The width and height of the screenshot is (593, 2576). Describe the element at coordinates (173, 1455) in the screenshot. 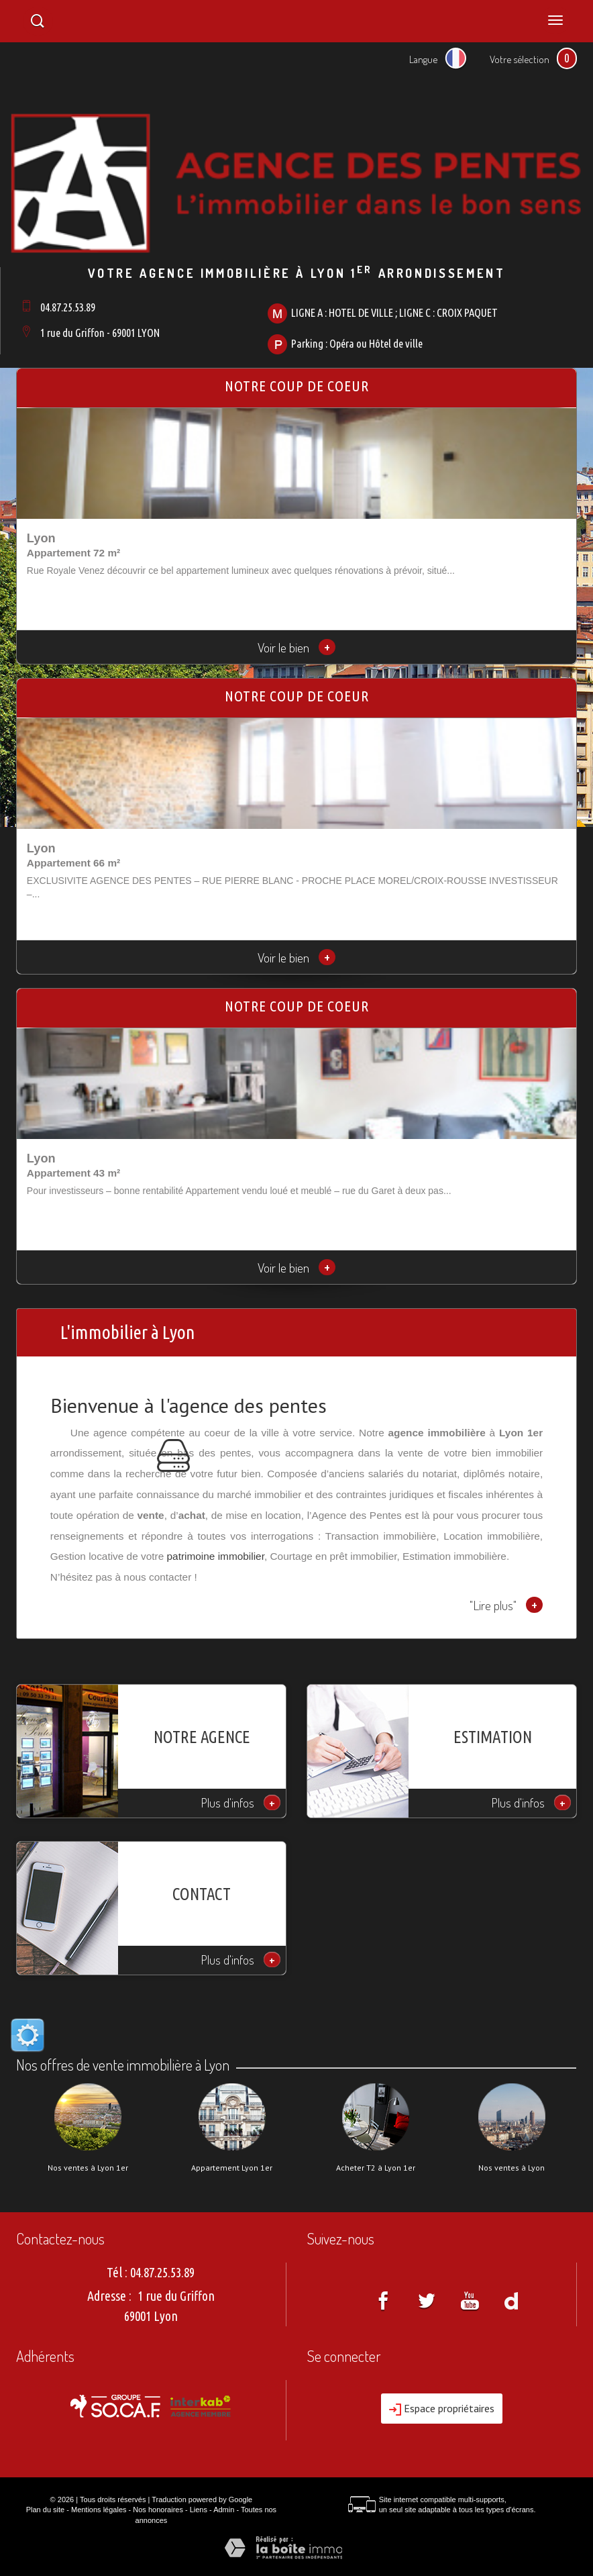

I see `access connected storage drives` at that location.